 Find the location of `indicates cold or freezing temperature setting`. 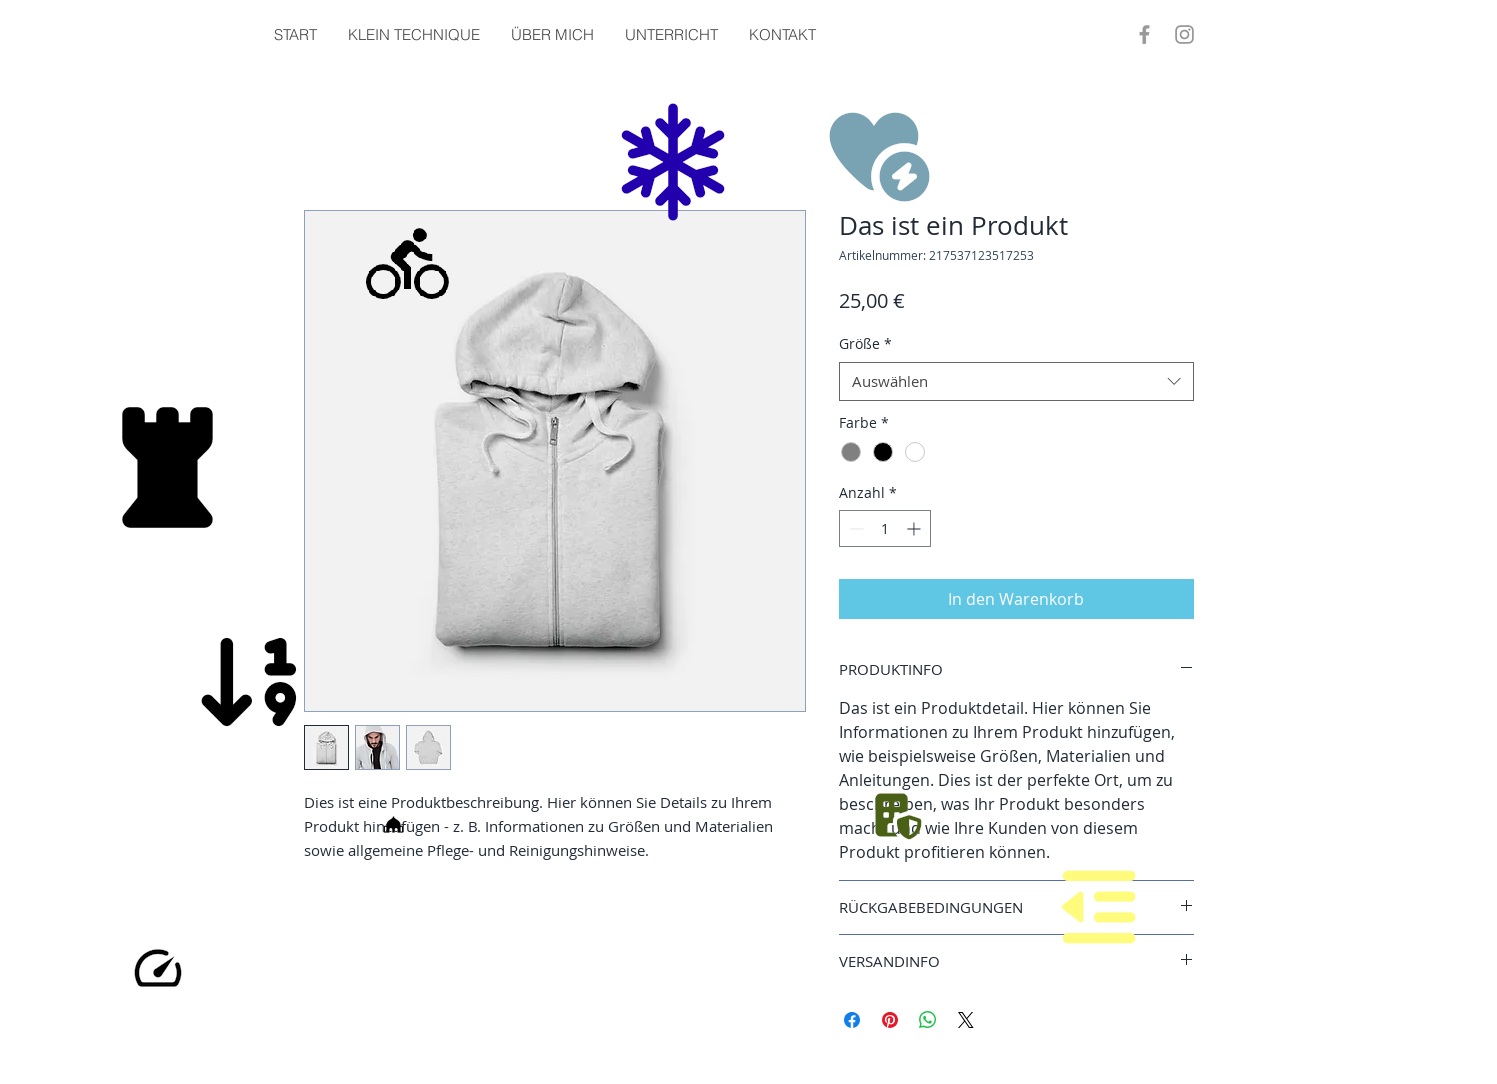

indicates cold or freezing temperature setting is located at coordinates (673, 162).